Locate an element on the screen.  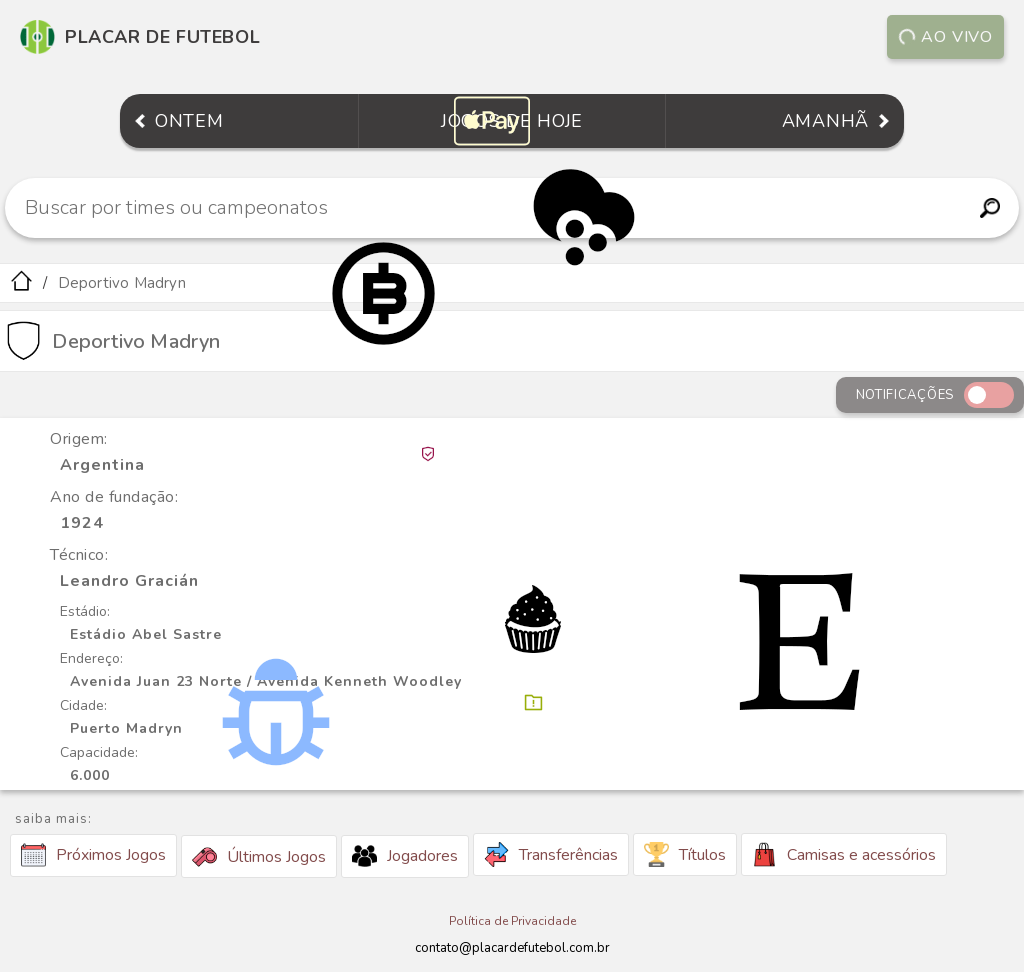
indicates verified security or protection status is located at coordinates (428, 454).